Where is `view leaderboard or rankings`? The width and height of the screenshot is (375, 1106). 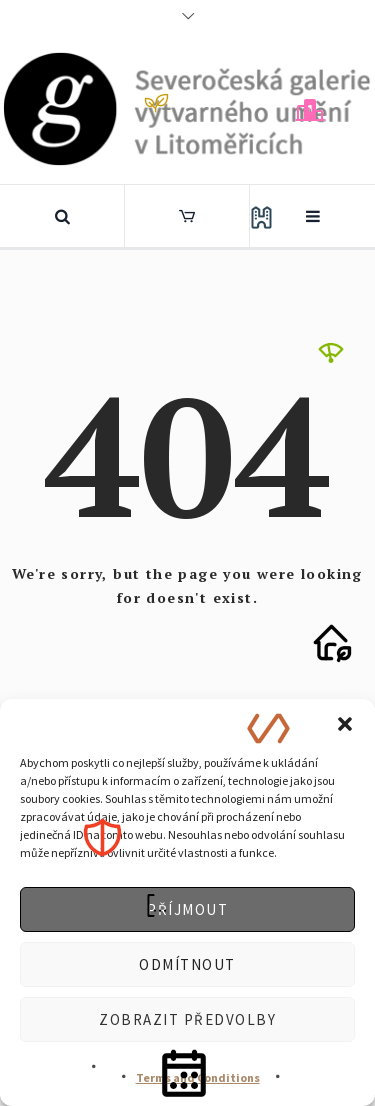
view leaderboard or rankings is located at coordinates (310, 110).